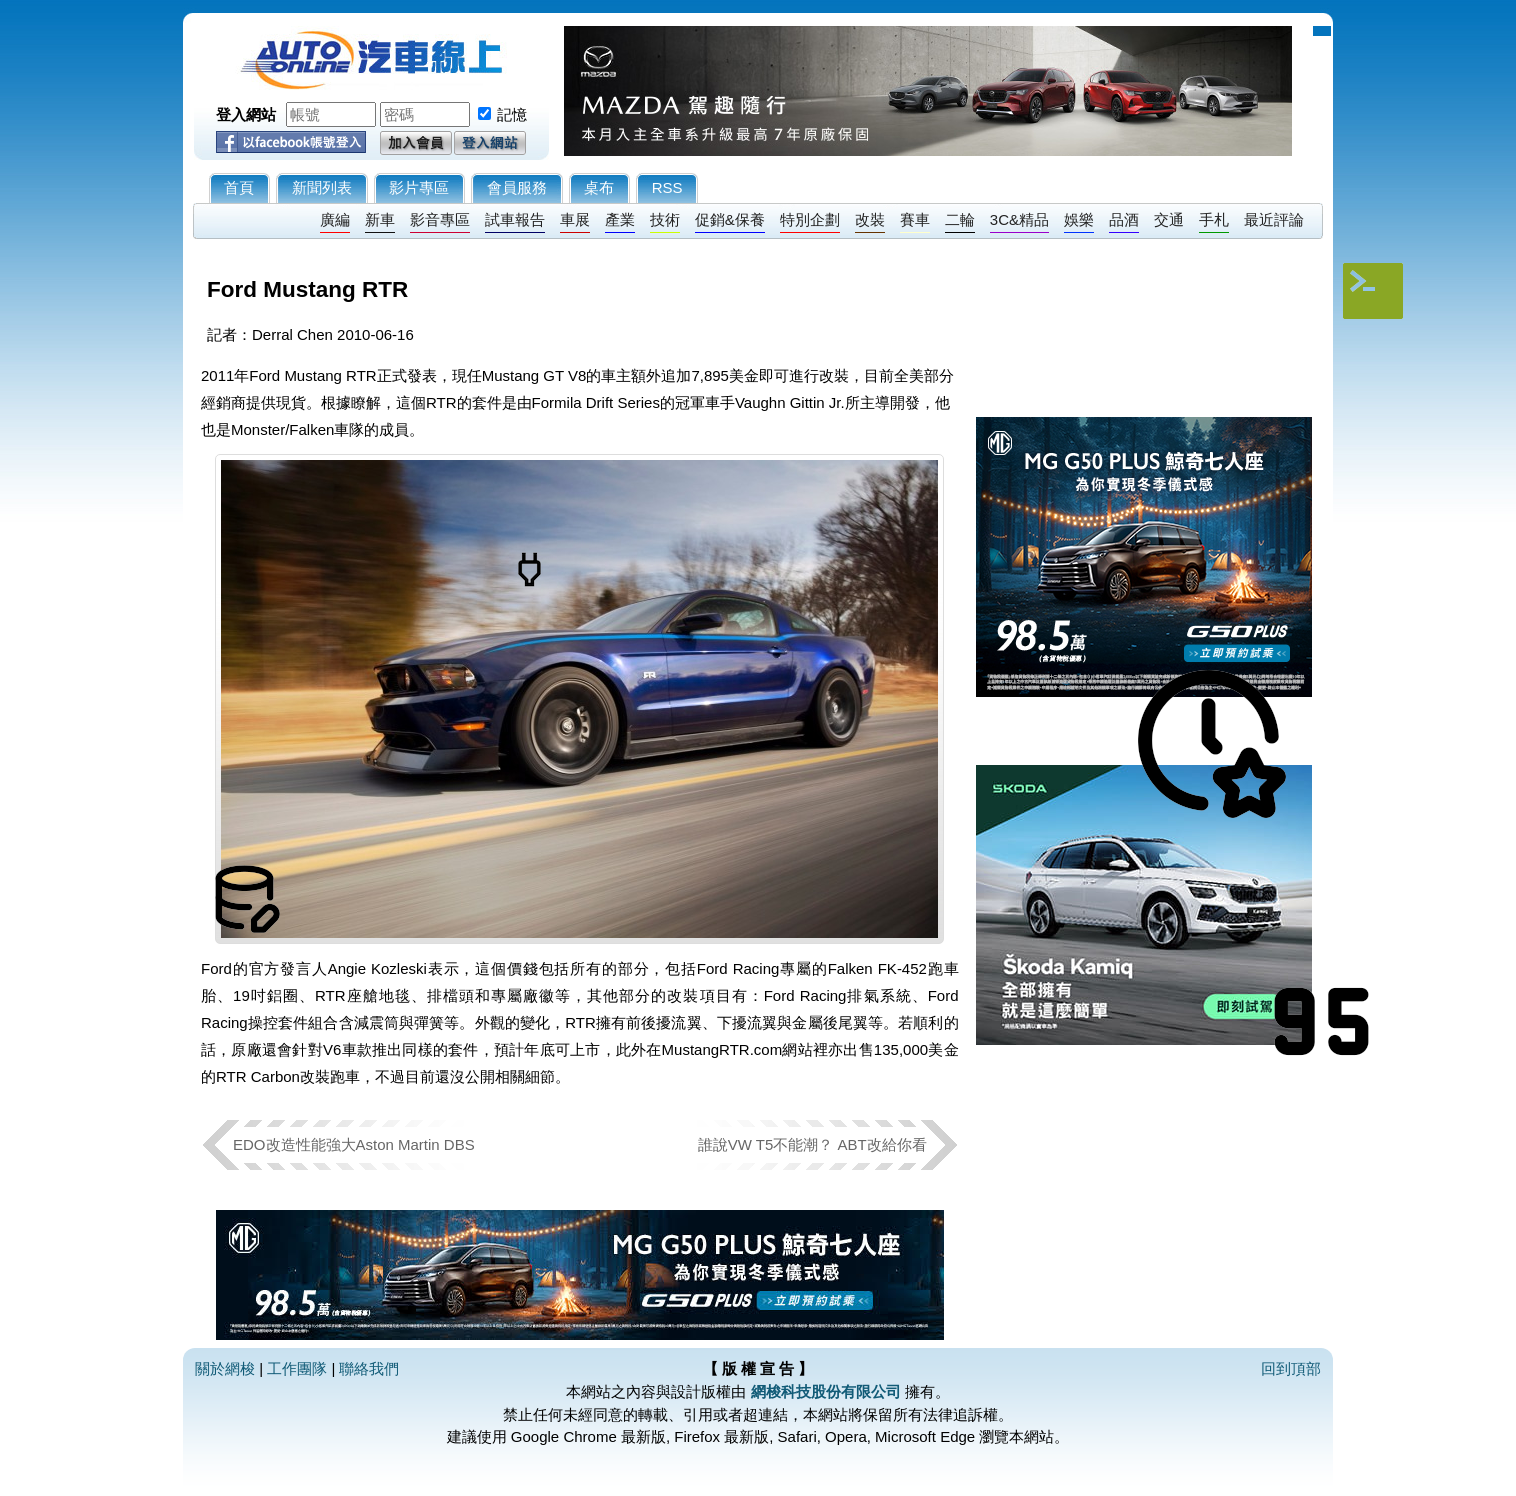 This screenshot has width=1516, height=1496. I want to click on edit database settings or content, so click(244, 897).